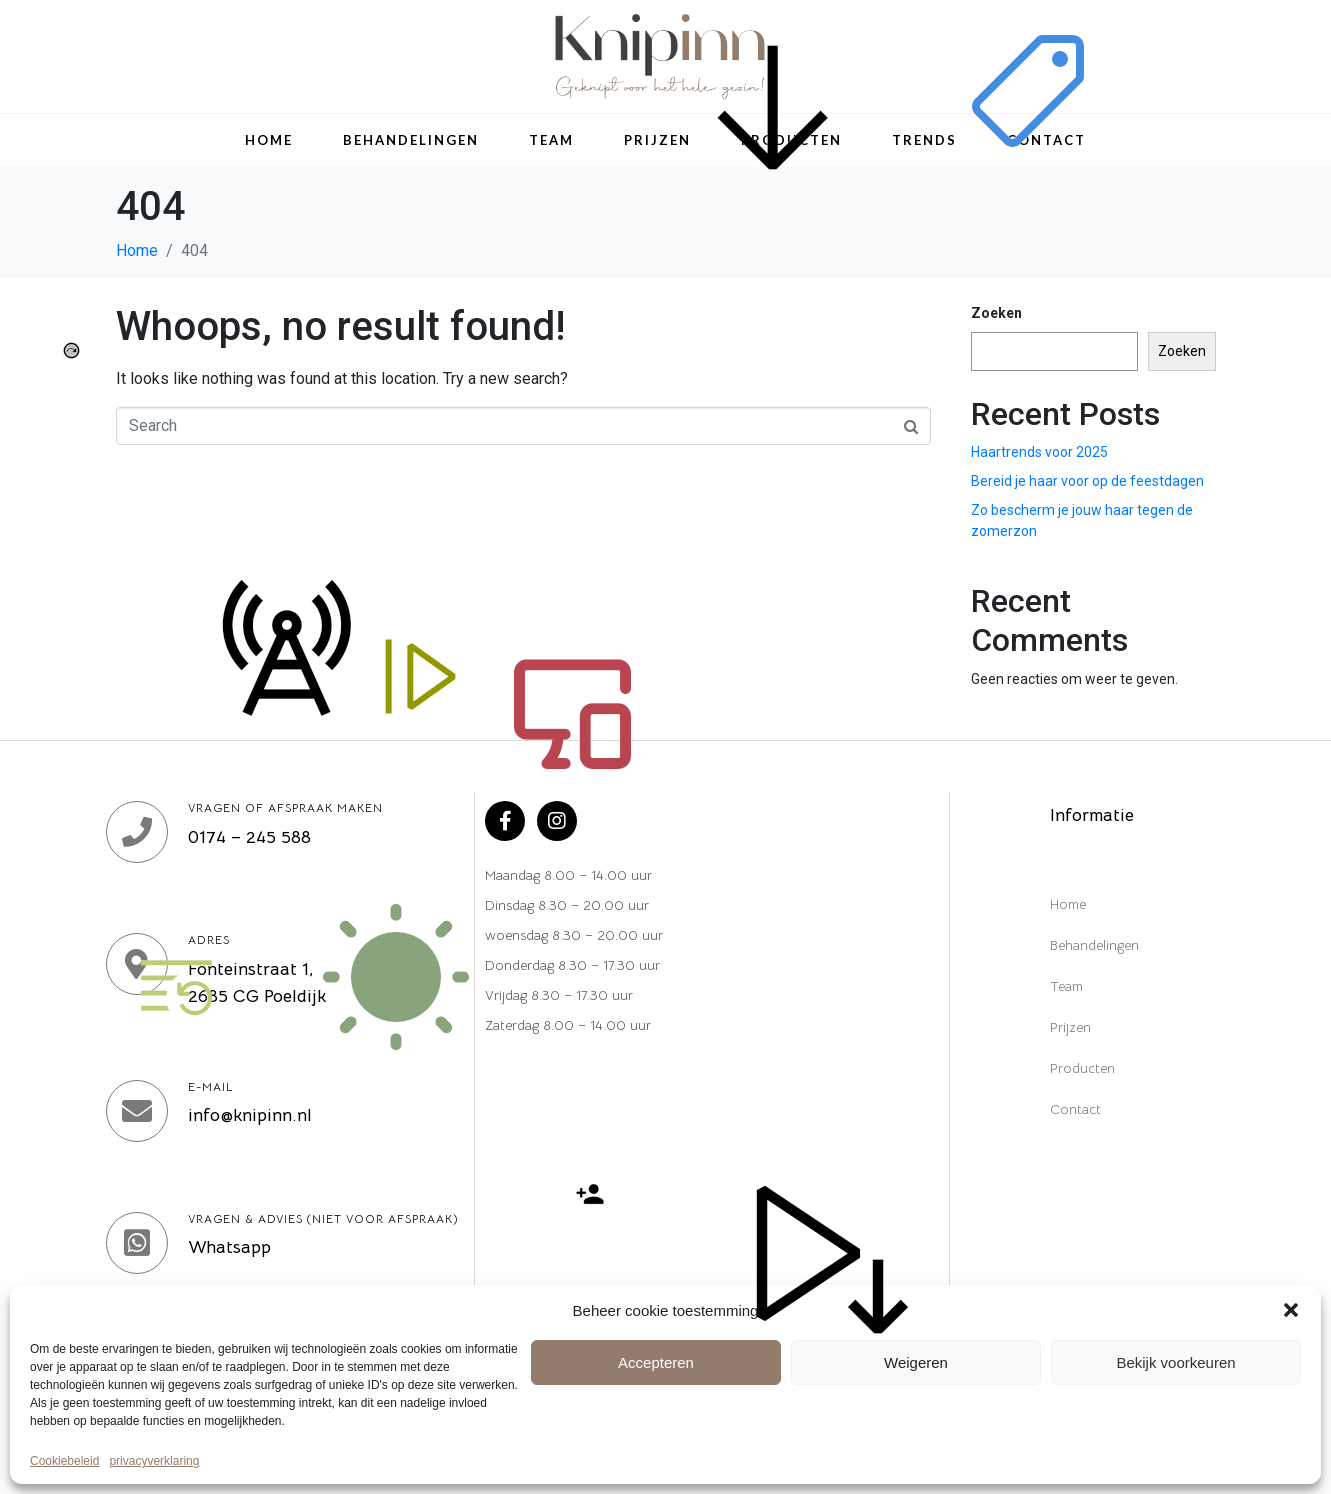  Describe the element at coordinates (590, 1194) in the screenshot. I see `add a new contact` at that location.